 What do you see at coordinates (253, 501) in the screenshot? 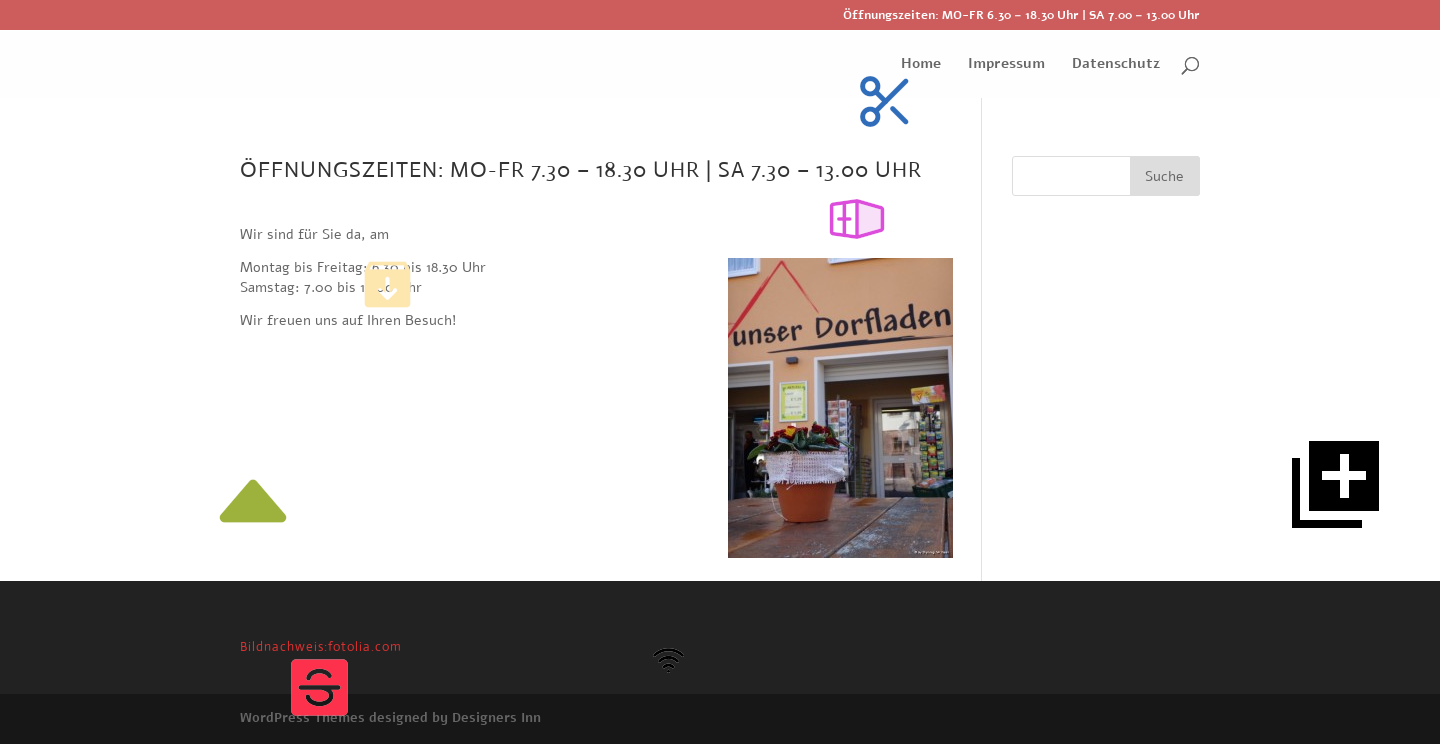
I see `collapse an expanded section or dropdown` at bounding box center [253, 501].